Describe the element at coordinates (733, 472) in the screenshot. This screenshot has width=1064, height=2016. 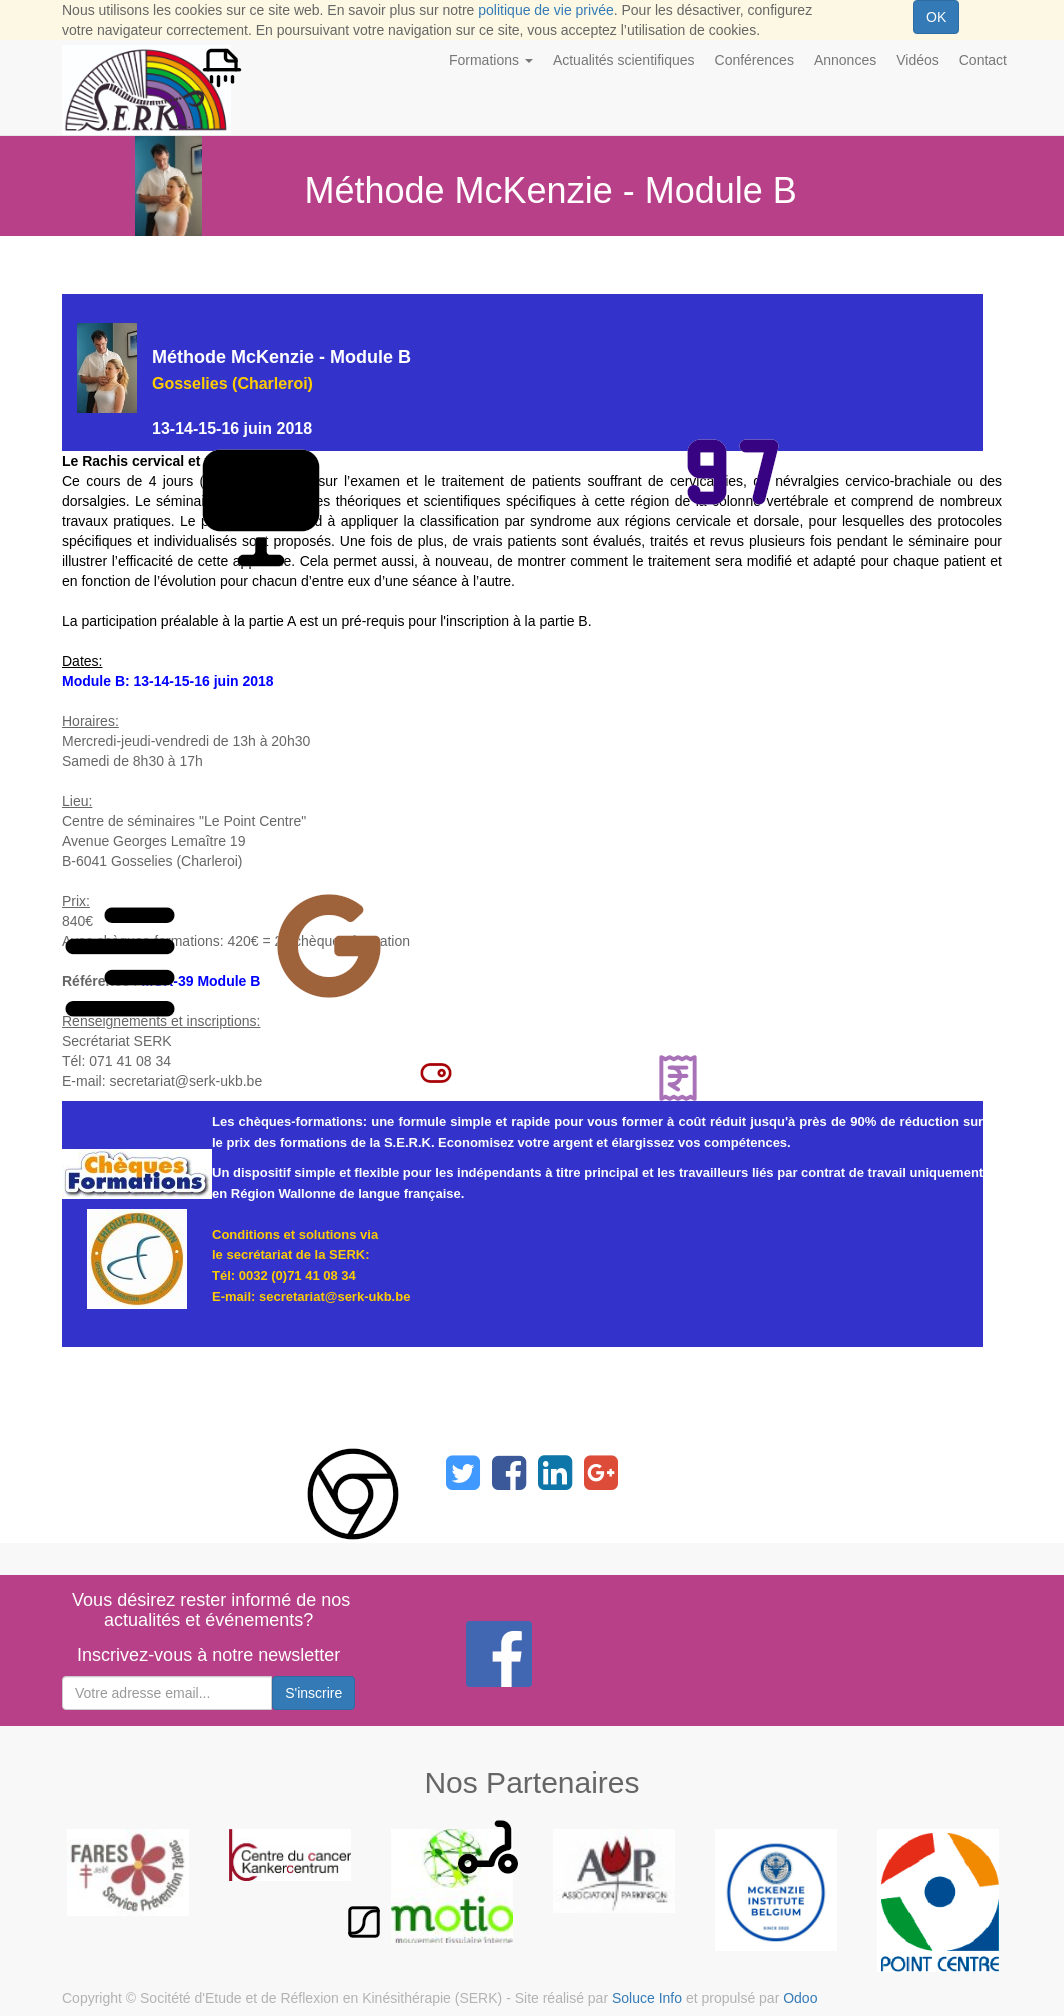
I see `displays the number 97 as a badge or counter` at that location.